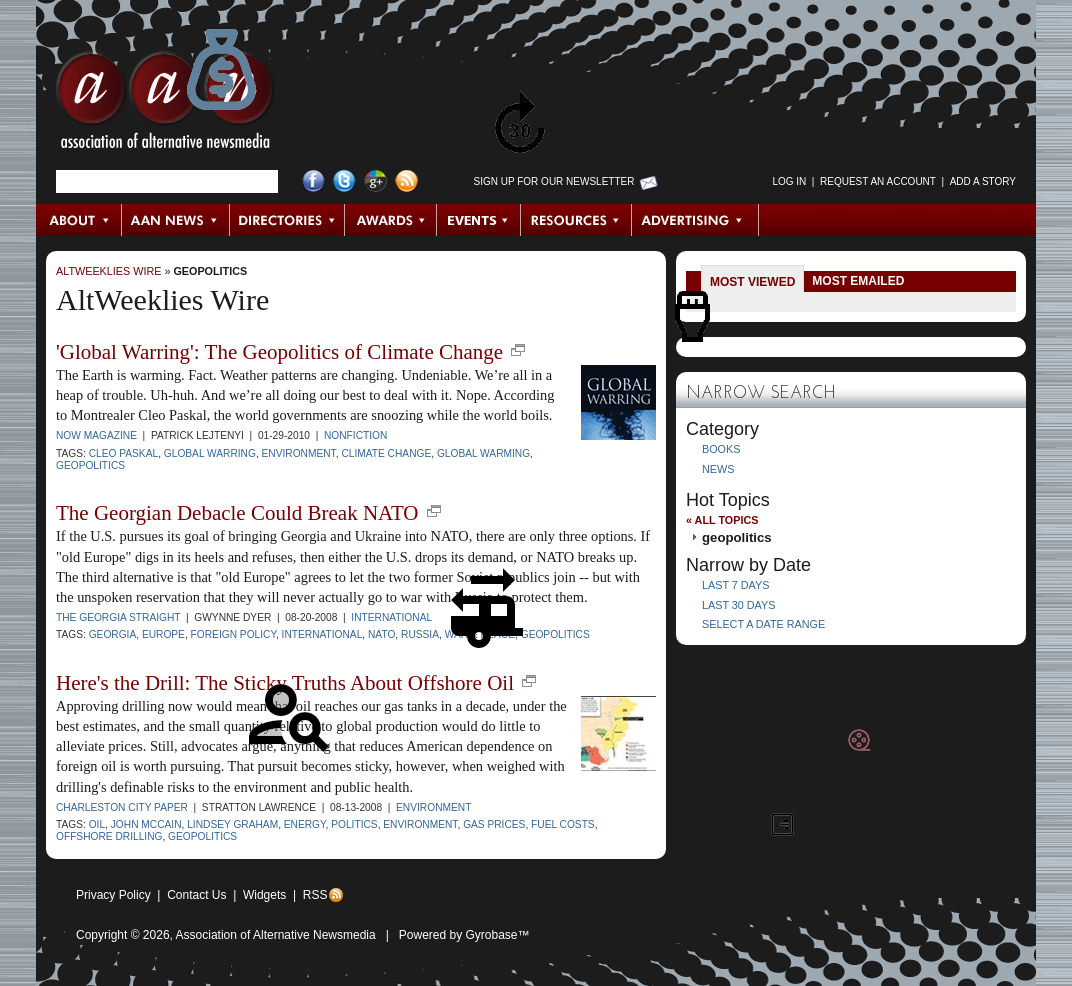 The image size is (1072, 986). Describe the element at coordinates (483, 608) in the screenshot. I see `indicates RV hookup availability at a location` at that location.